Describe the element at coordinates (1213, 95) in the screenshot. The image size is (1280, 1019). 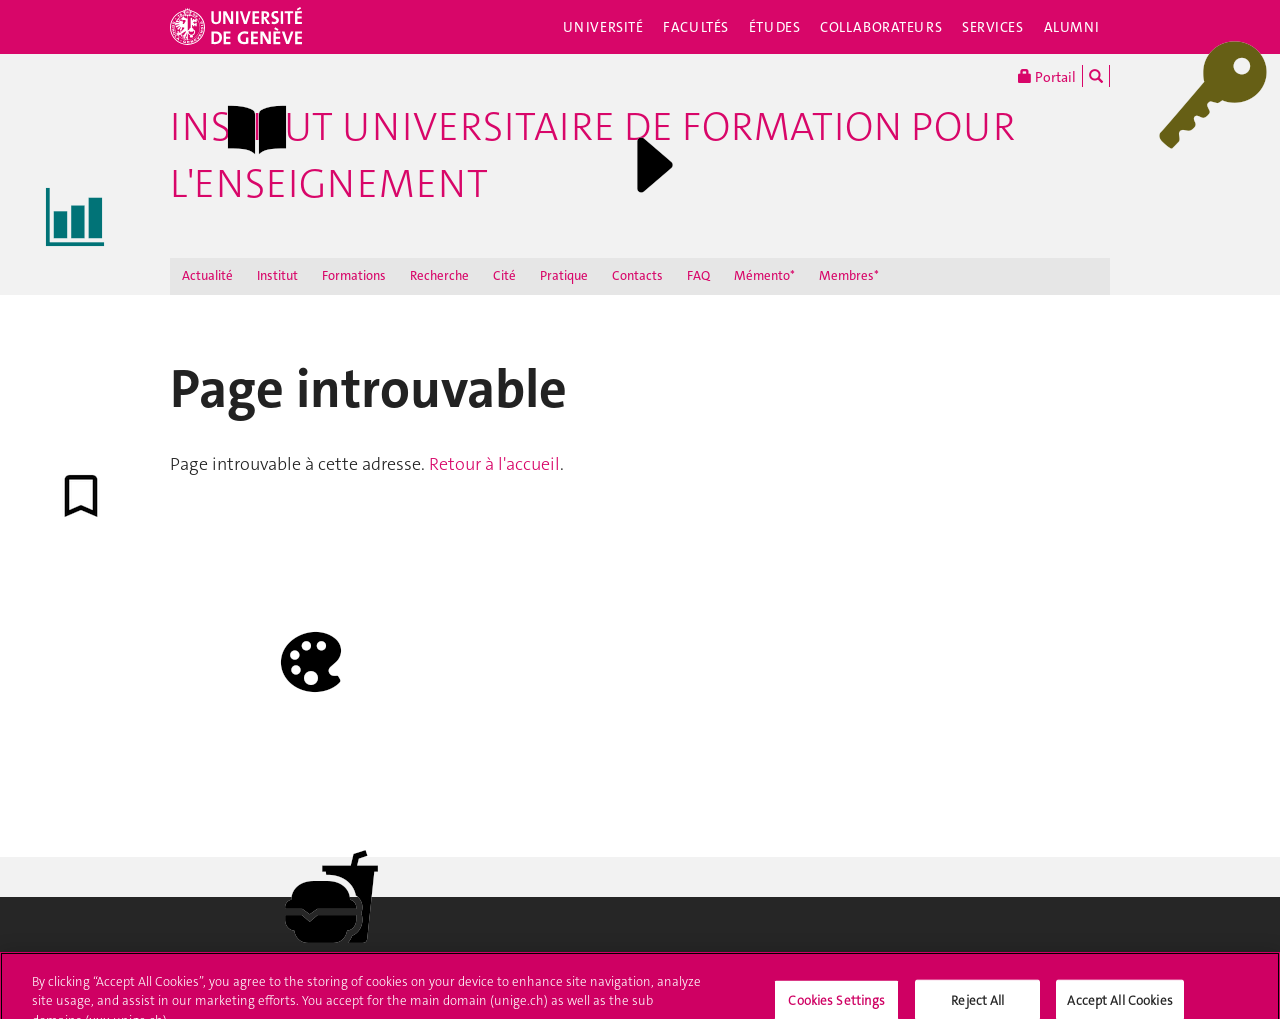
I see `access security or password settings` at that location.